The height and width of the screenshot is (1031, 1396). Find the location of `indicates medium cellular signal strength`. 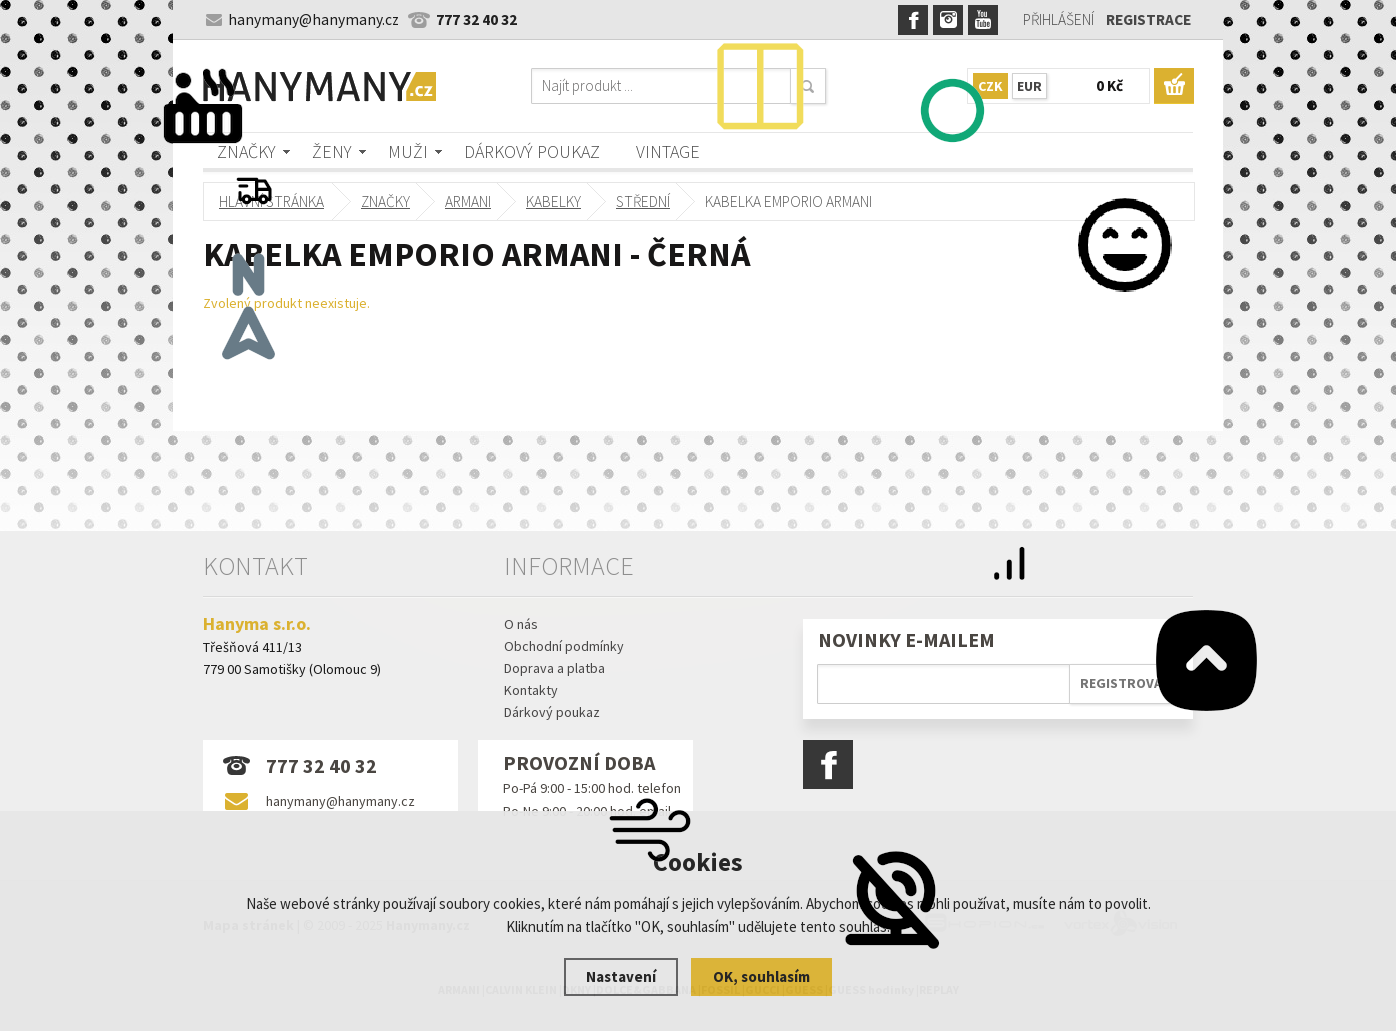

indicates medium cellular signal strength is located at coordinates (1024, 554).